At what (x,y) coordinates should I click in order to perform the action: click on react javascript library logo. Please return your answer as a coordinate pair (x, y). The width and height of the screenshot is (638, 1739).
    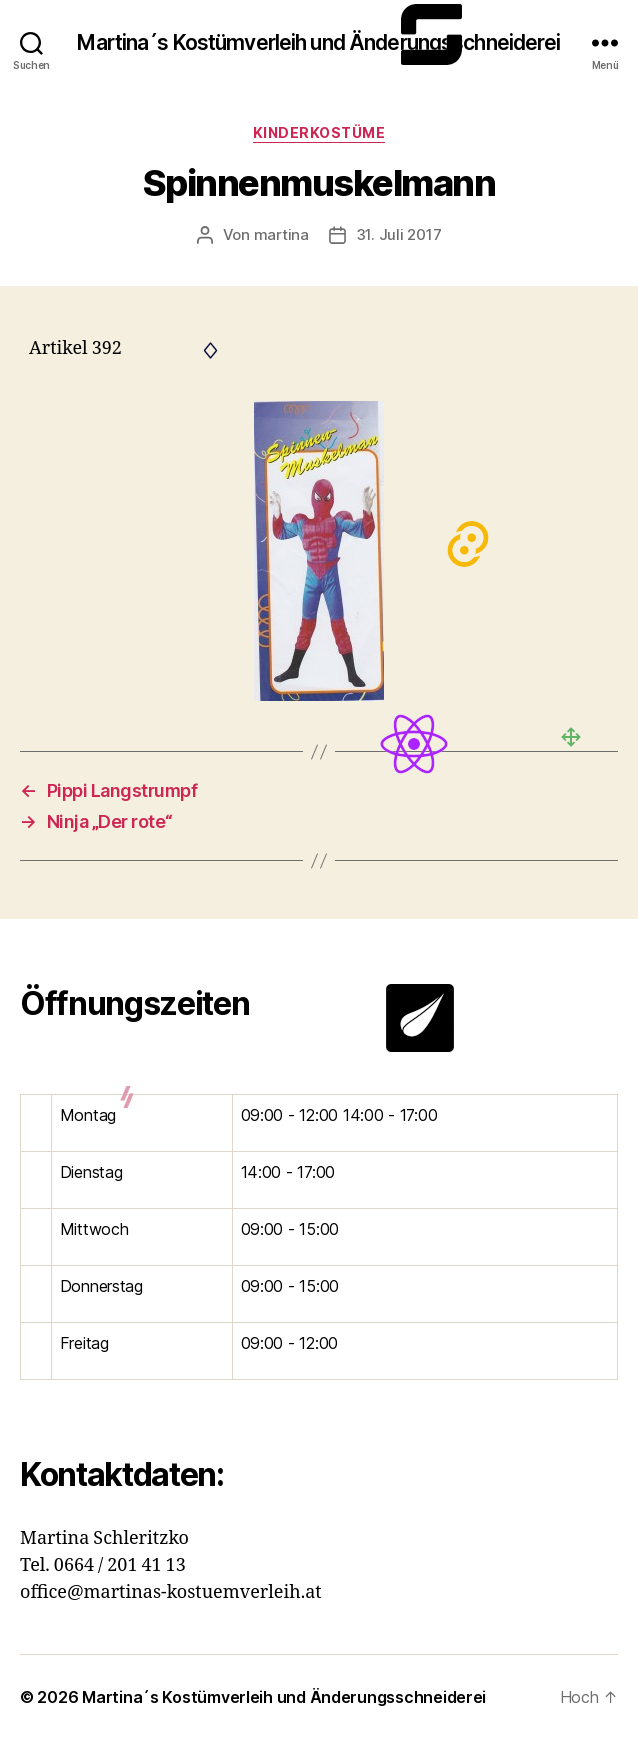
    Looking at the image, I should click on (414, 744).